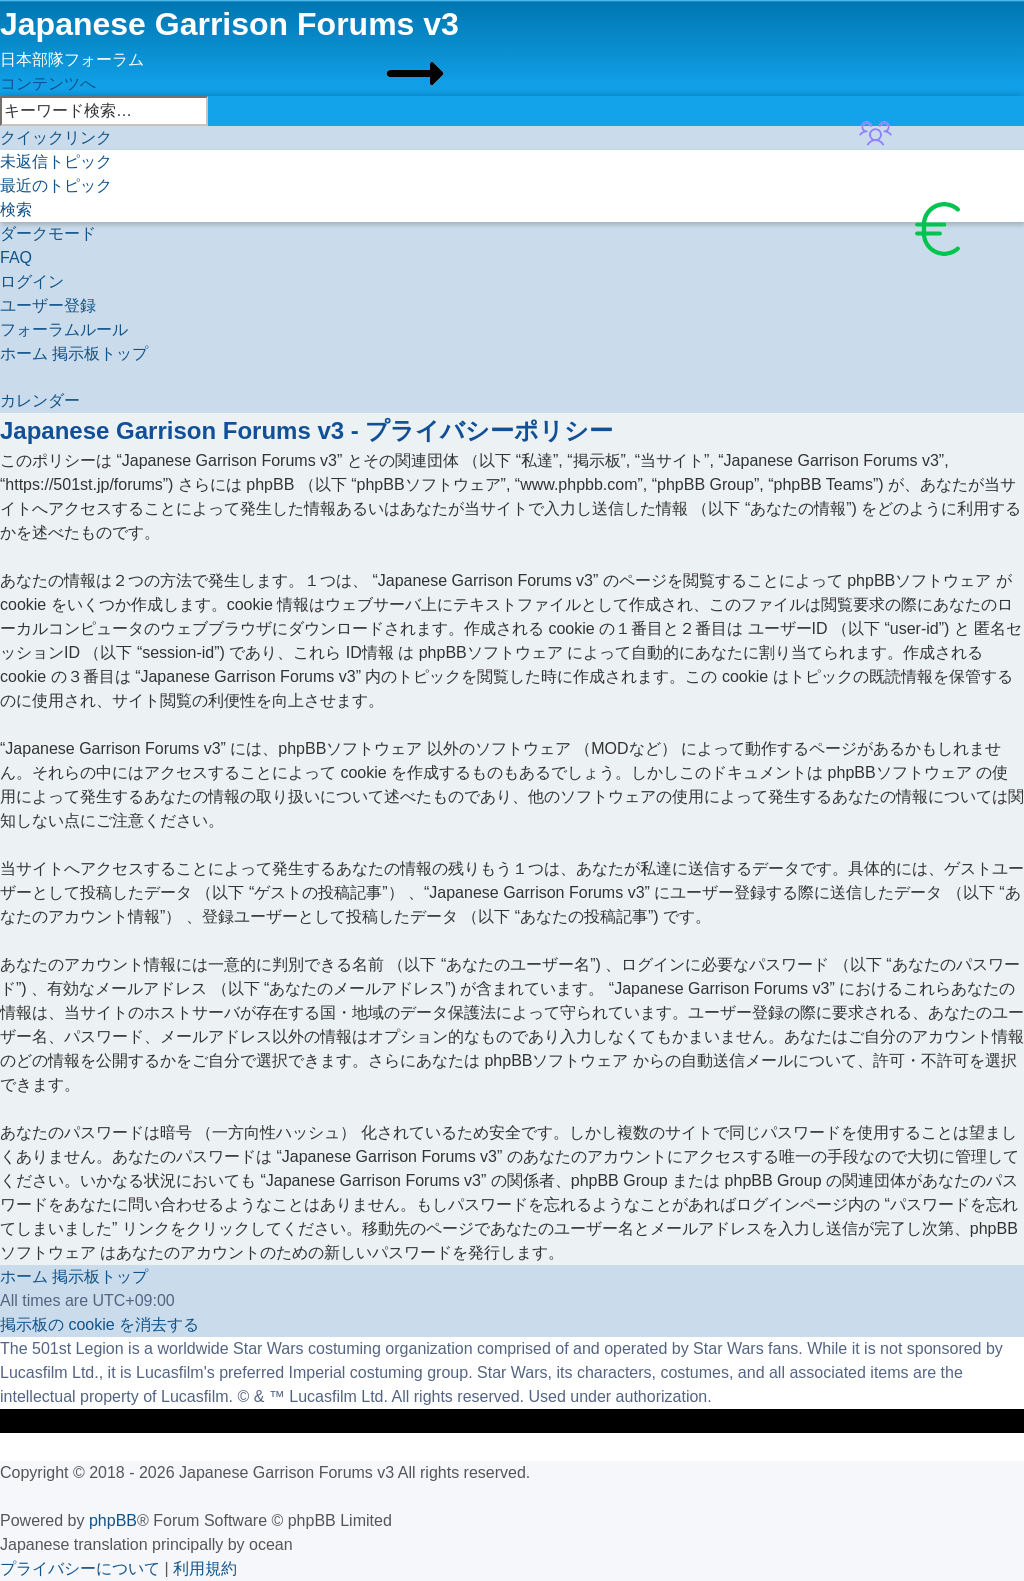  I want to click on view prices in euros, so click(942, 229).